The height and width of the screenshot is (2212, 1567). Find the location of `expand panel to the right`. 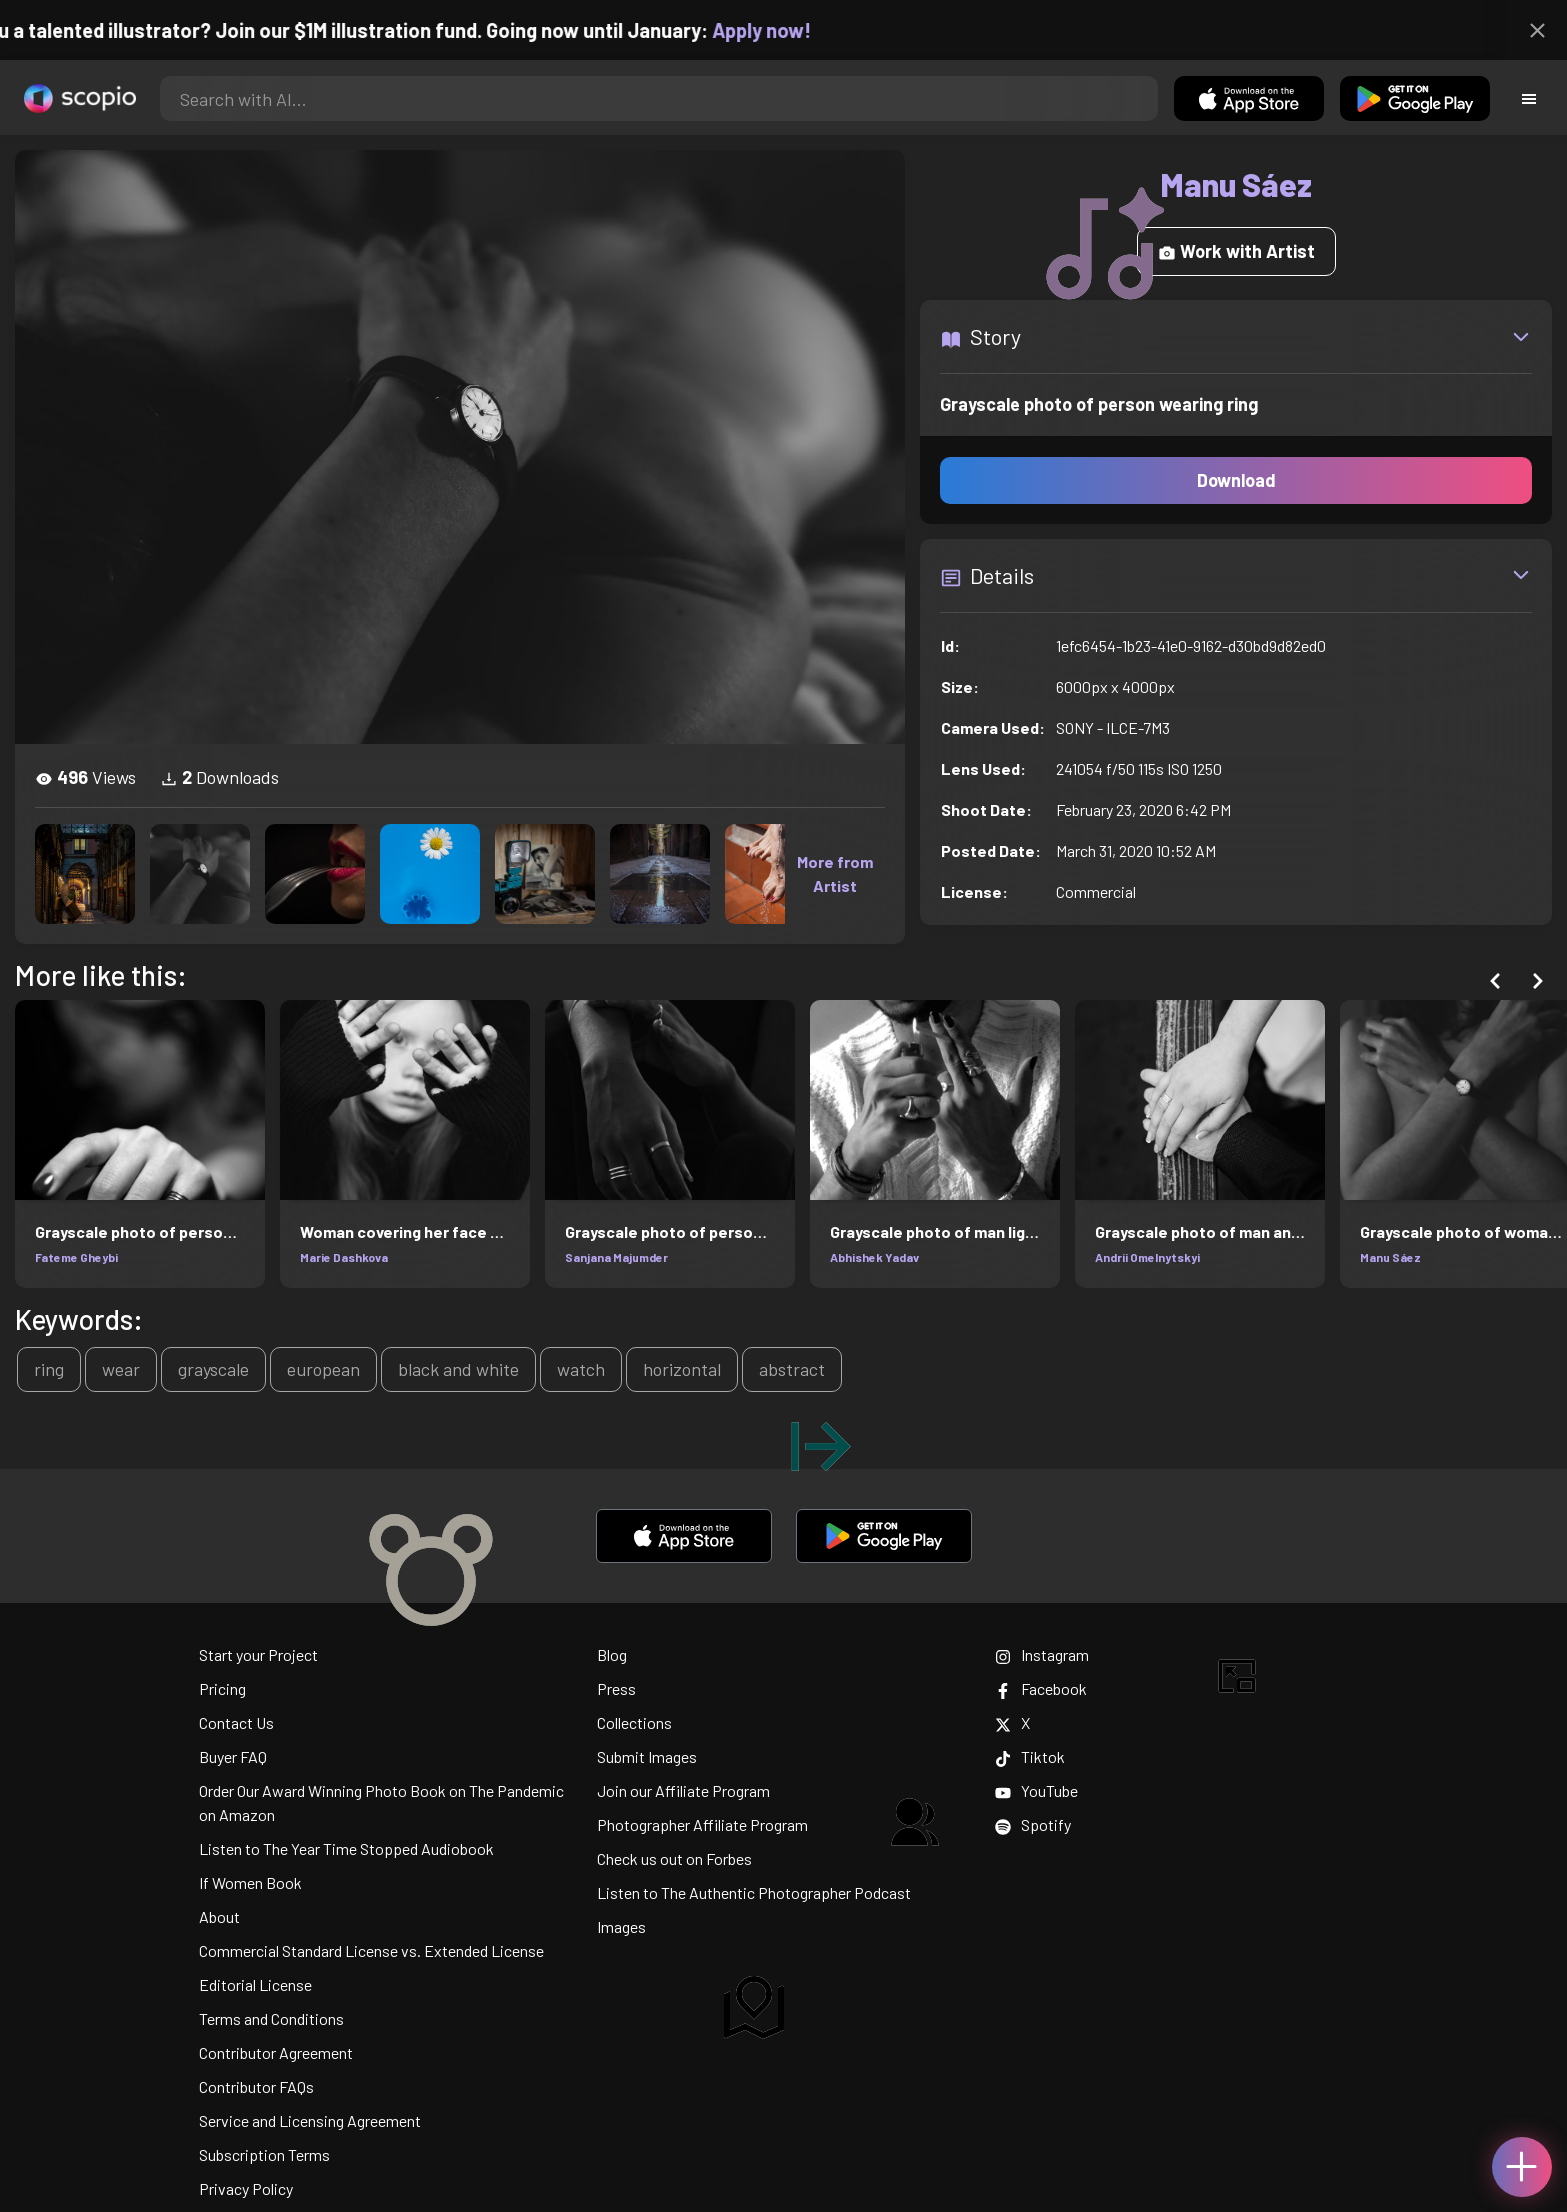

expand panel to the right is located at coordinates (819, 1446).